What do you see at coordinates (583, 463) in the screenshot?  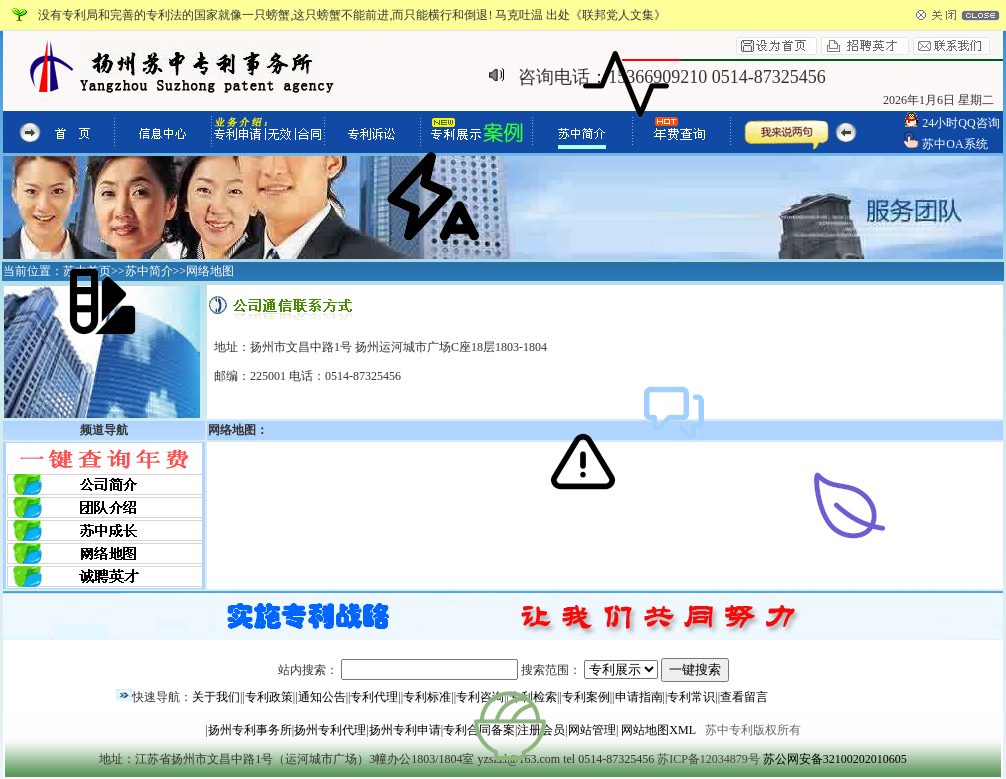 I see `indicates a warning or caution state` at bounding box center [583, 463].